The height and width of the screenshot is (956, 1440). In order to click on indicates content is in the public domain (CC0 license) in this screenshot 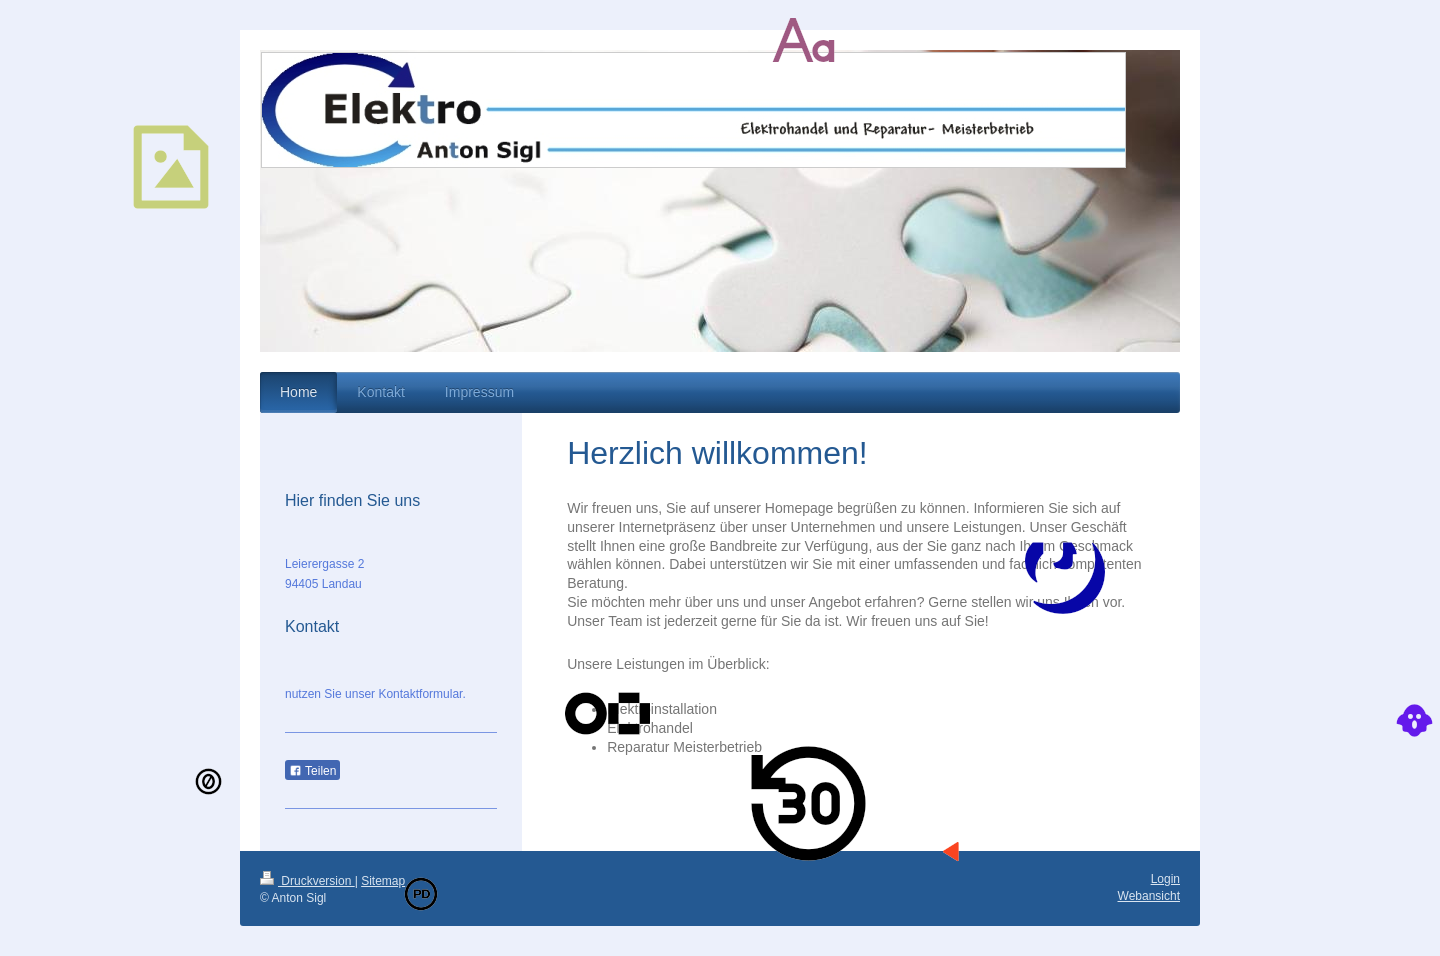, I will do `click(208, 781)`.